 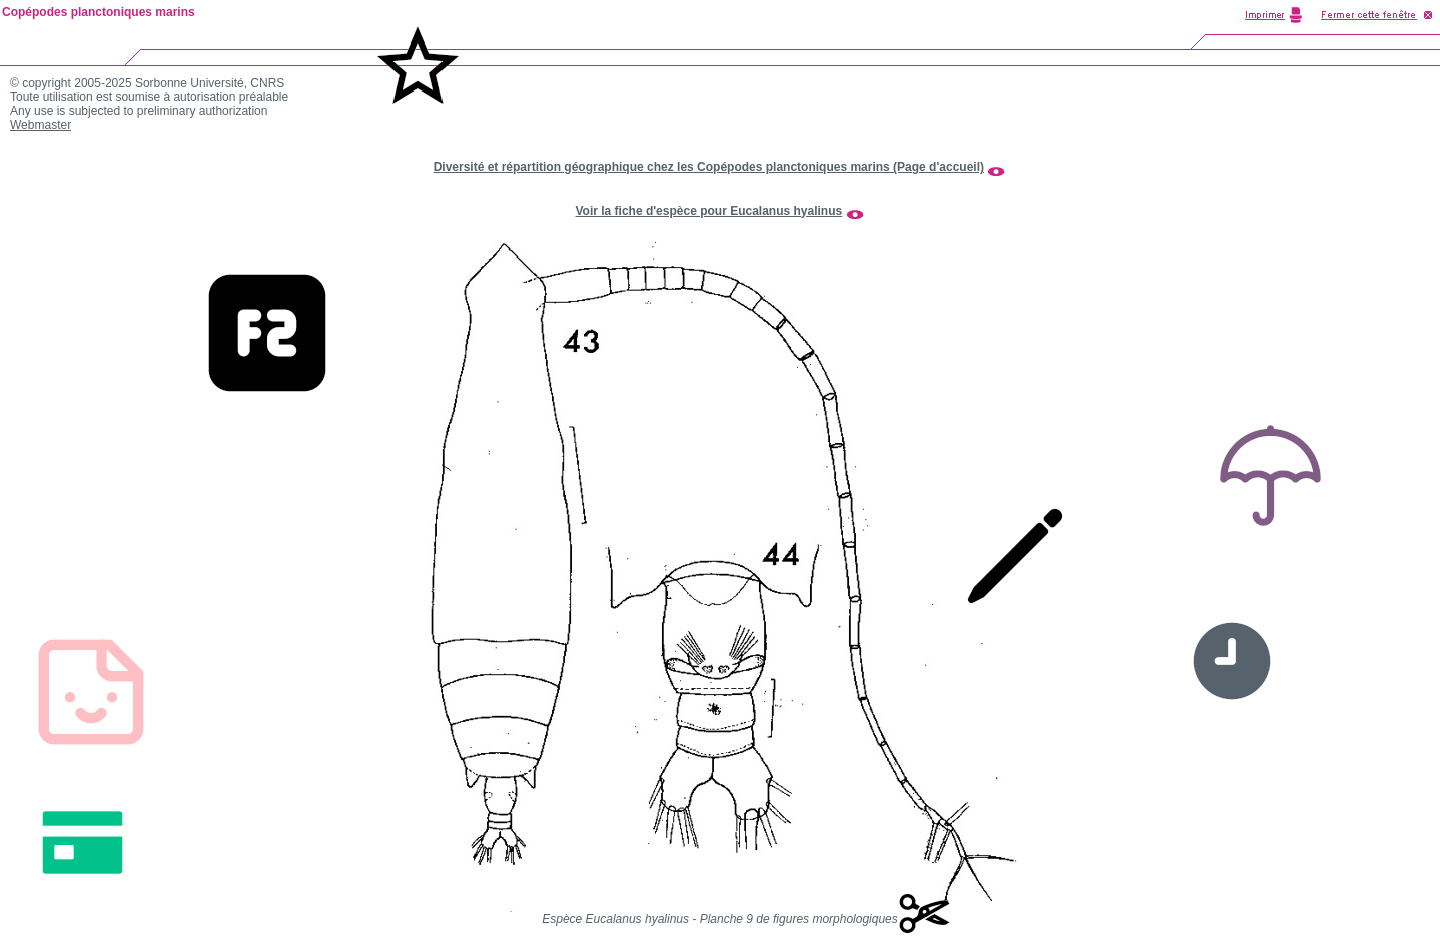 What do you see at coordinates (82, 842) in the screenshot?
I see `manage payment methods` at bounding box center [82, 842].